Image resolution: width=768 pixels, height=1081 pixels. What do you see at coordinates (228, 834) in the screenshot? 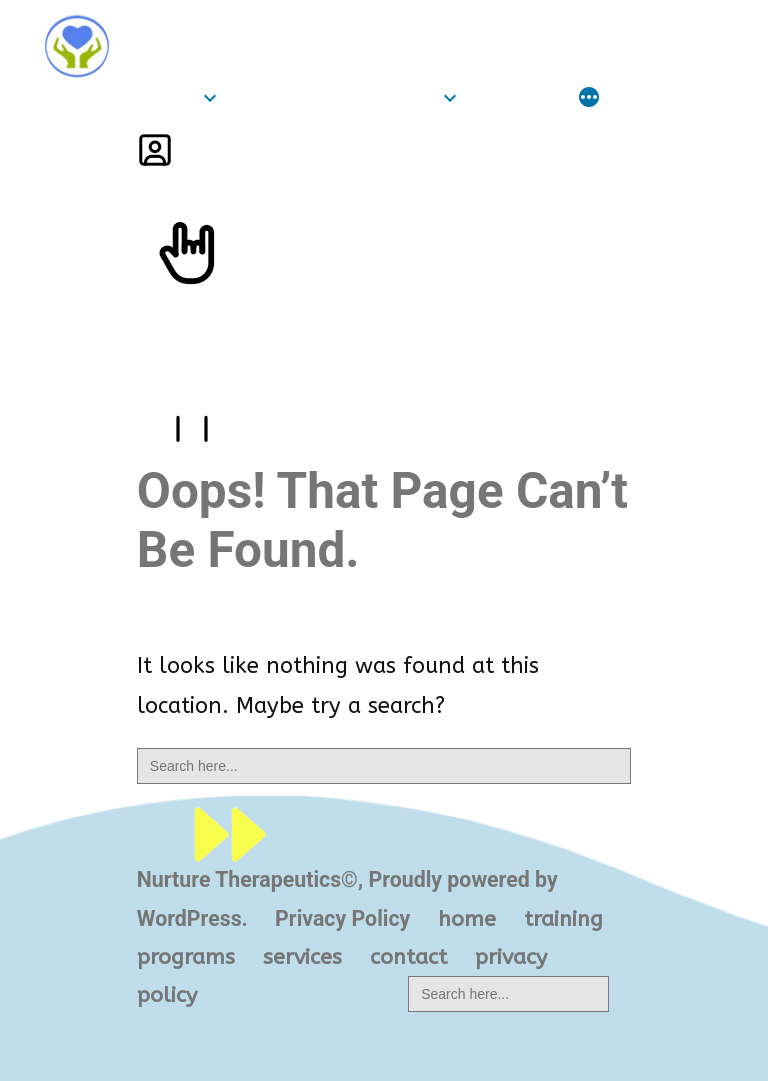
I see `skip to the next track` at bounding box center [228, 834].